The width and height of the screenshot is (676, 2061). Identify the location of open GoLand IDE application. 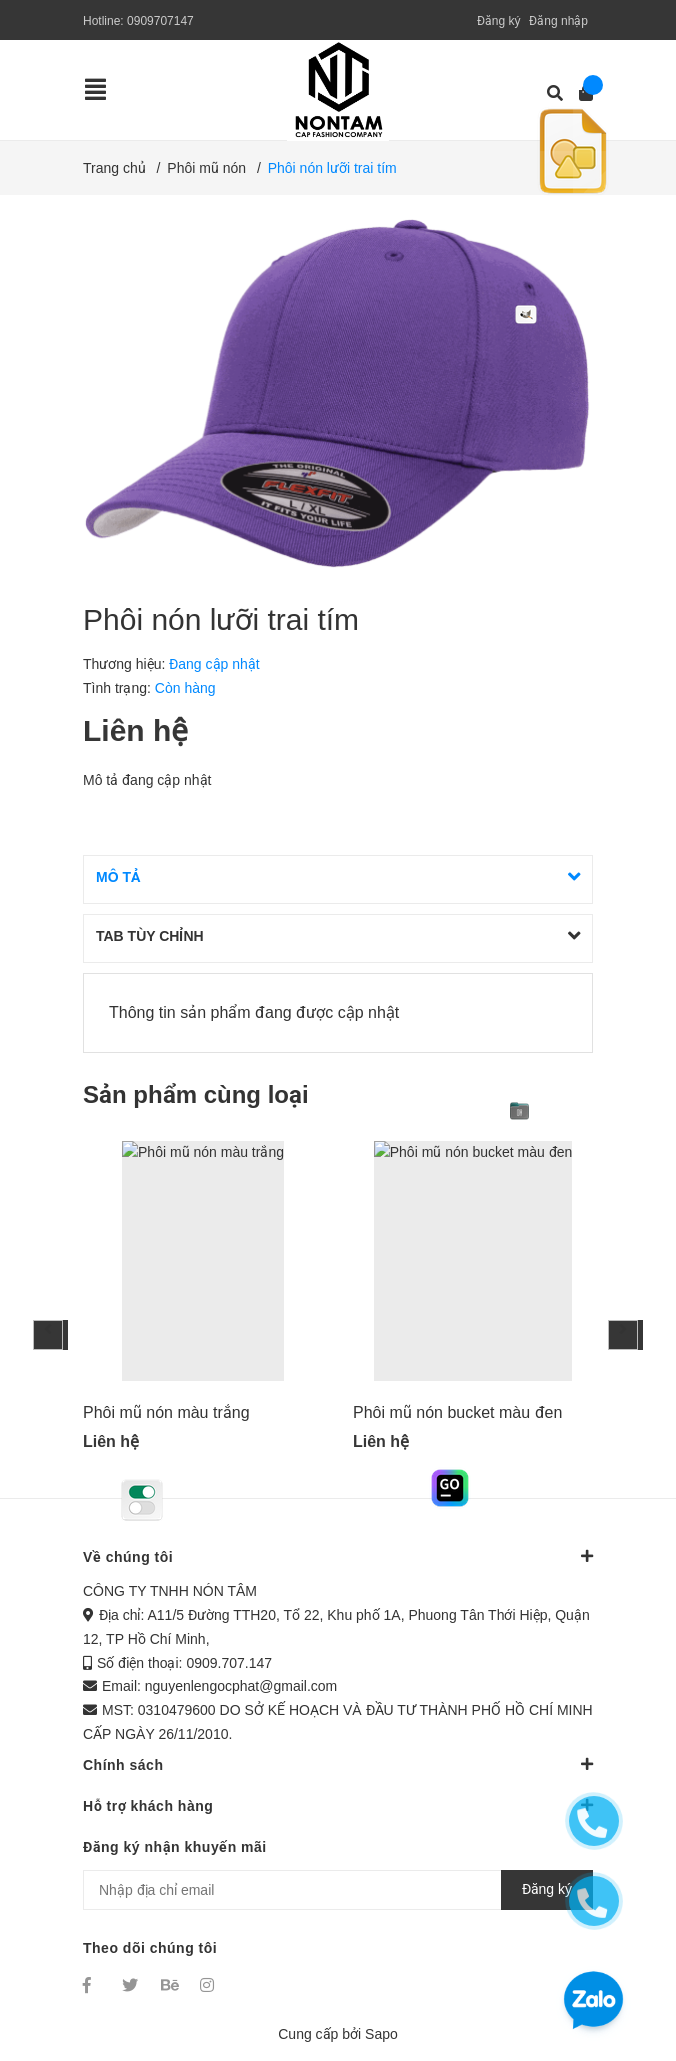
(450, 1488).